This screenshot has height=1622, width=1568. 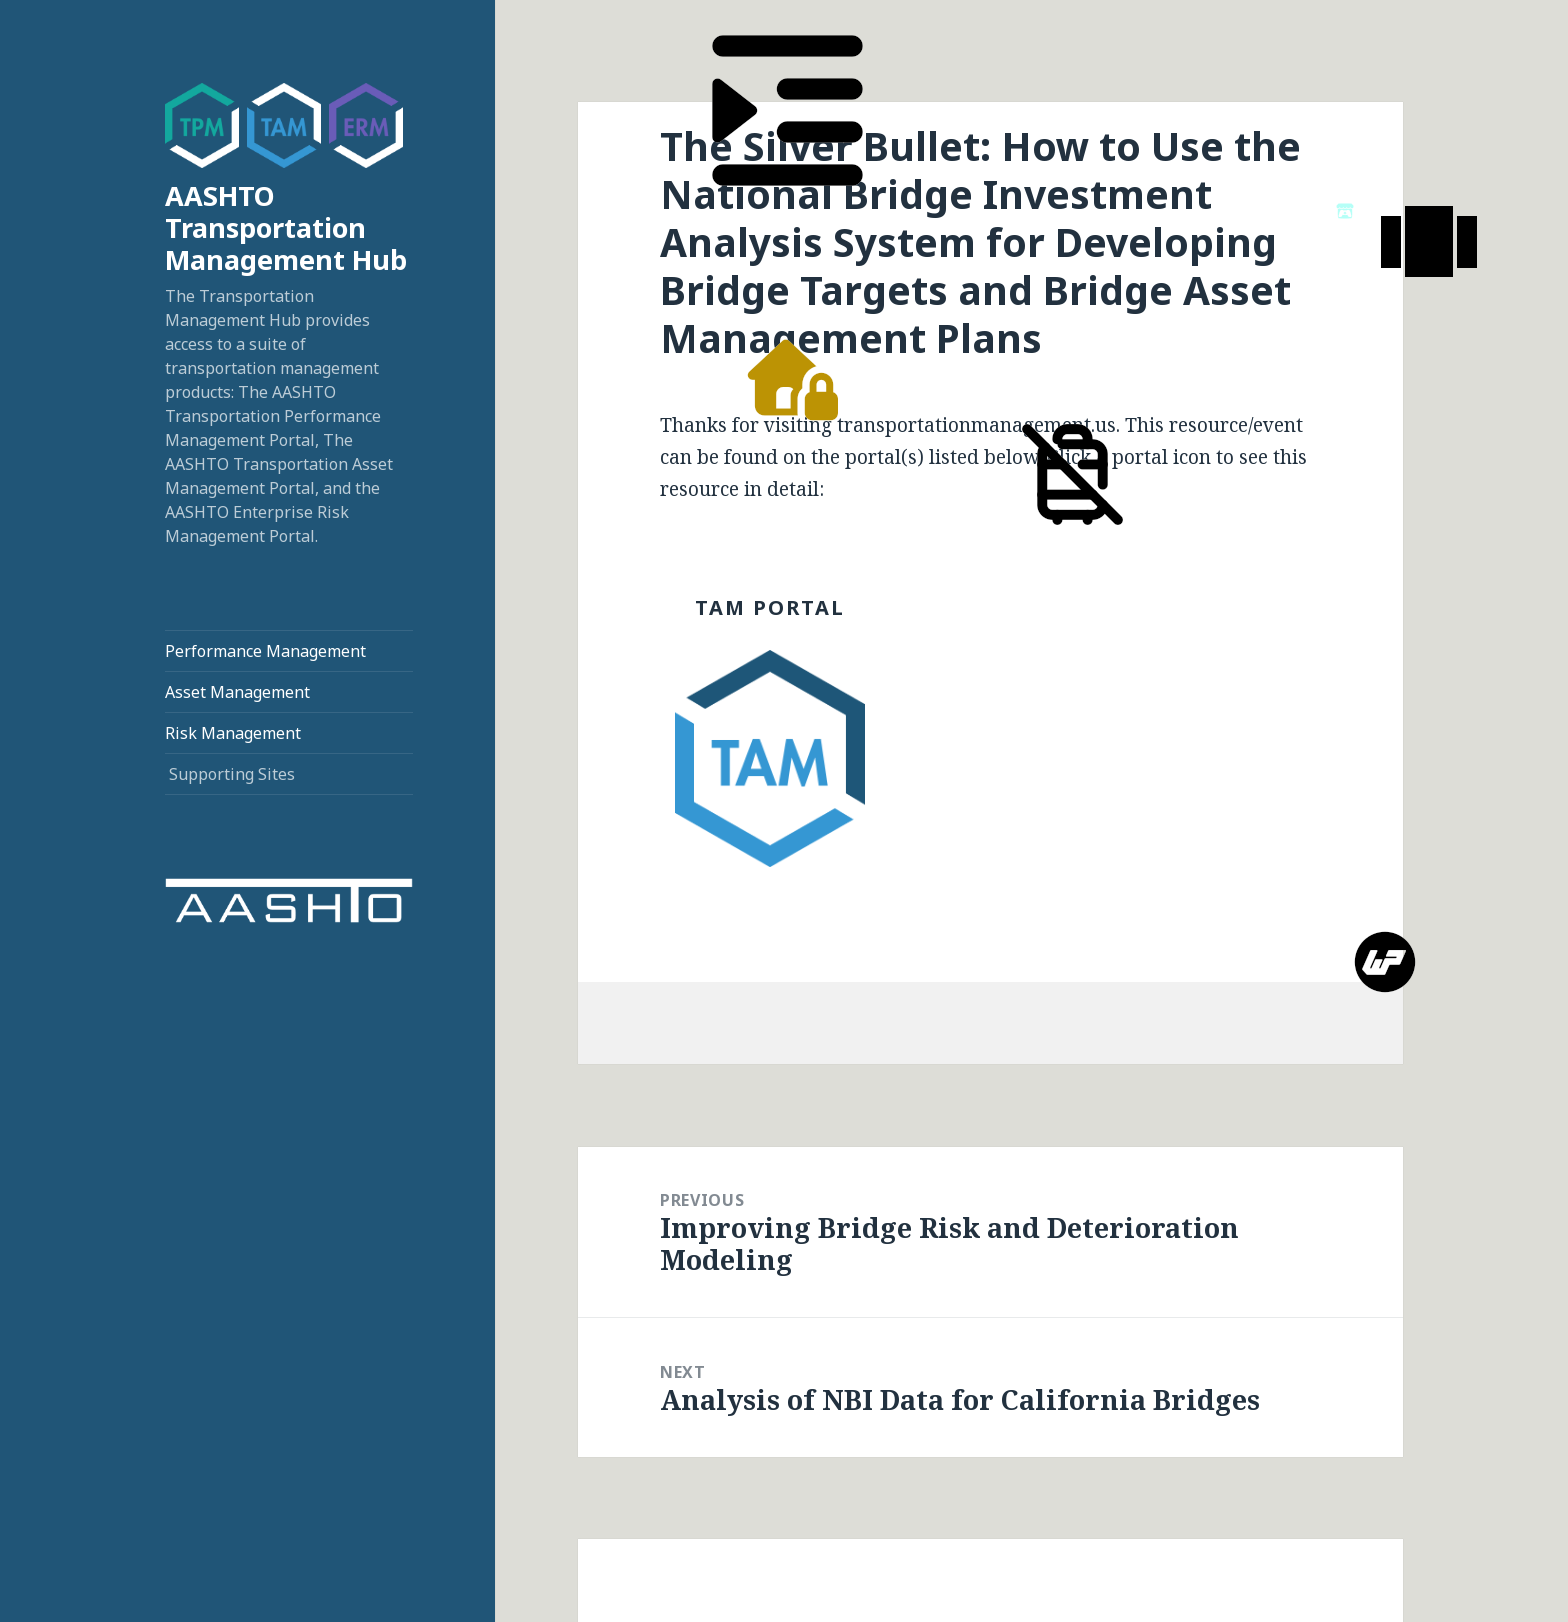 I want to click on visit itch.io indie game marketplace, so click(x=1345, y=211).